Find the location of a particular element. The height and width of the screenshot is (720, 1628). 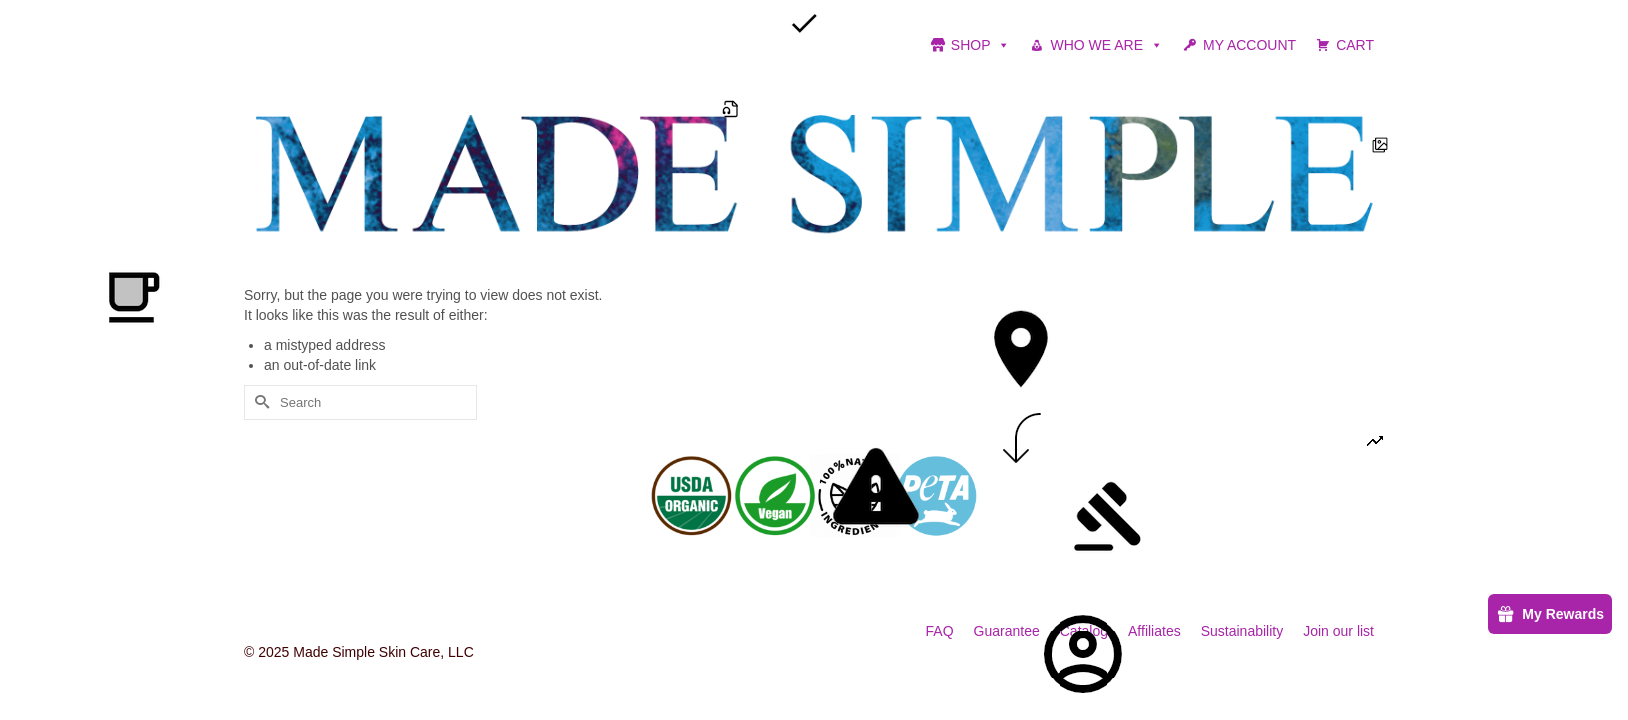

confirm or submit an action is located at coordinates (804, 23).